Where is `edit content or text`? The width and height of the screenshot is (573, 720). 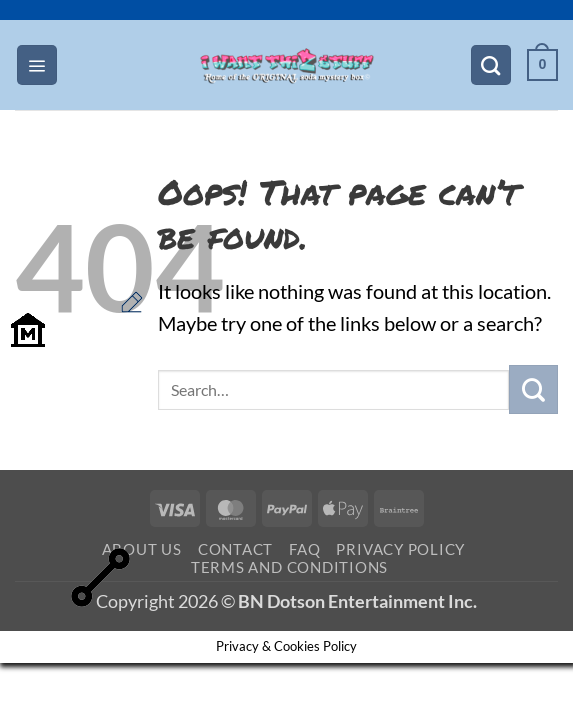
edit content or text is located at coordinates (131, 302).